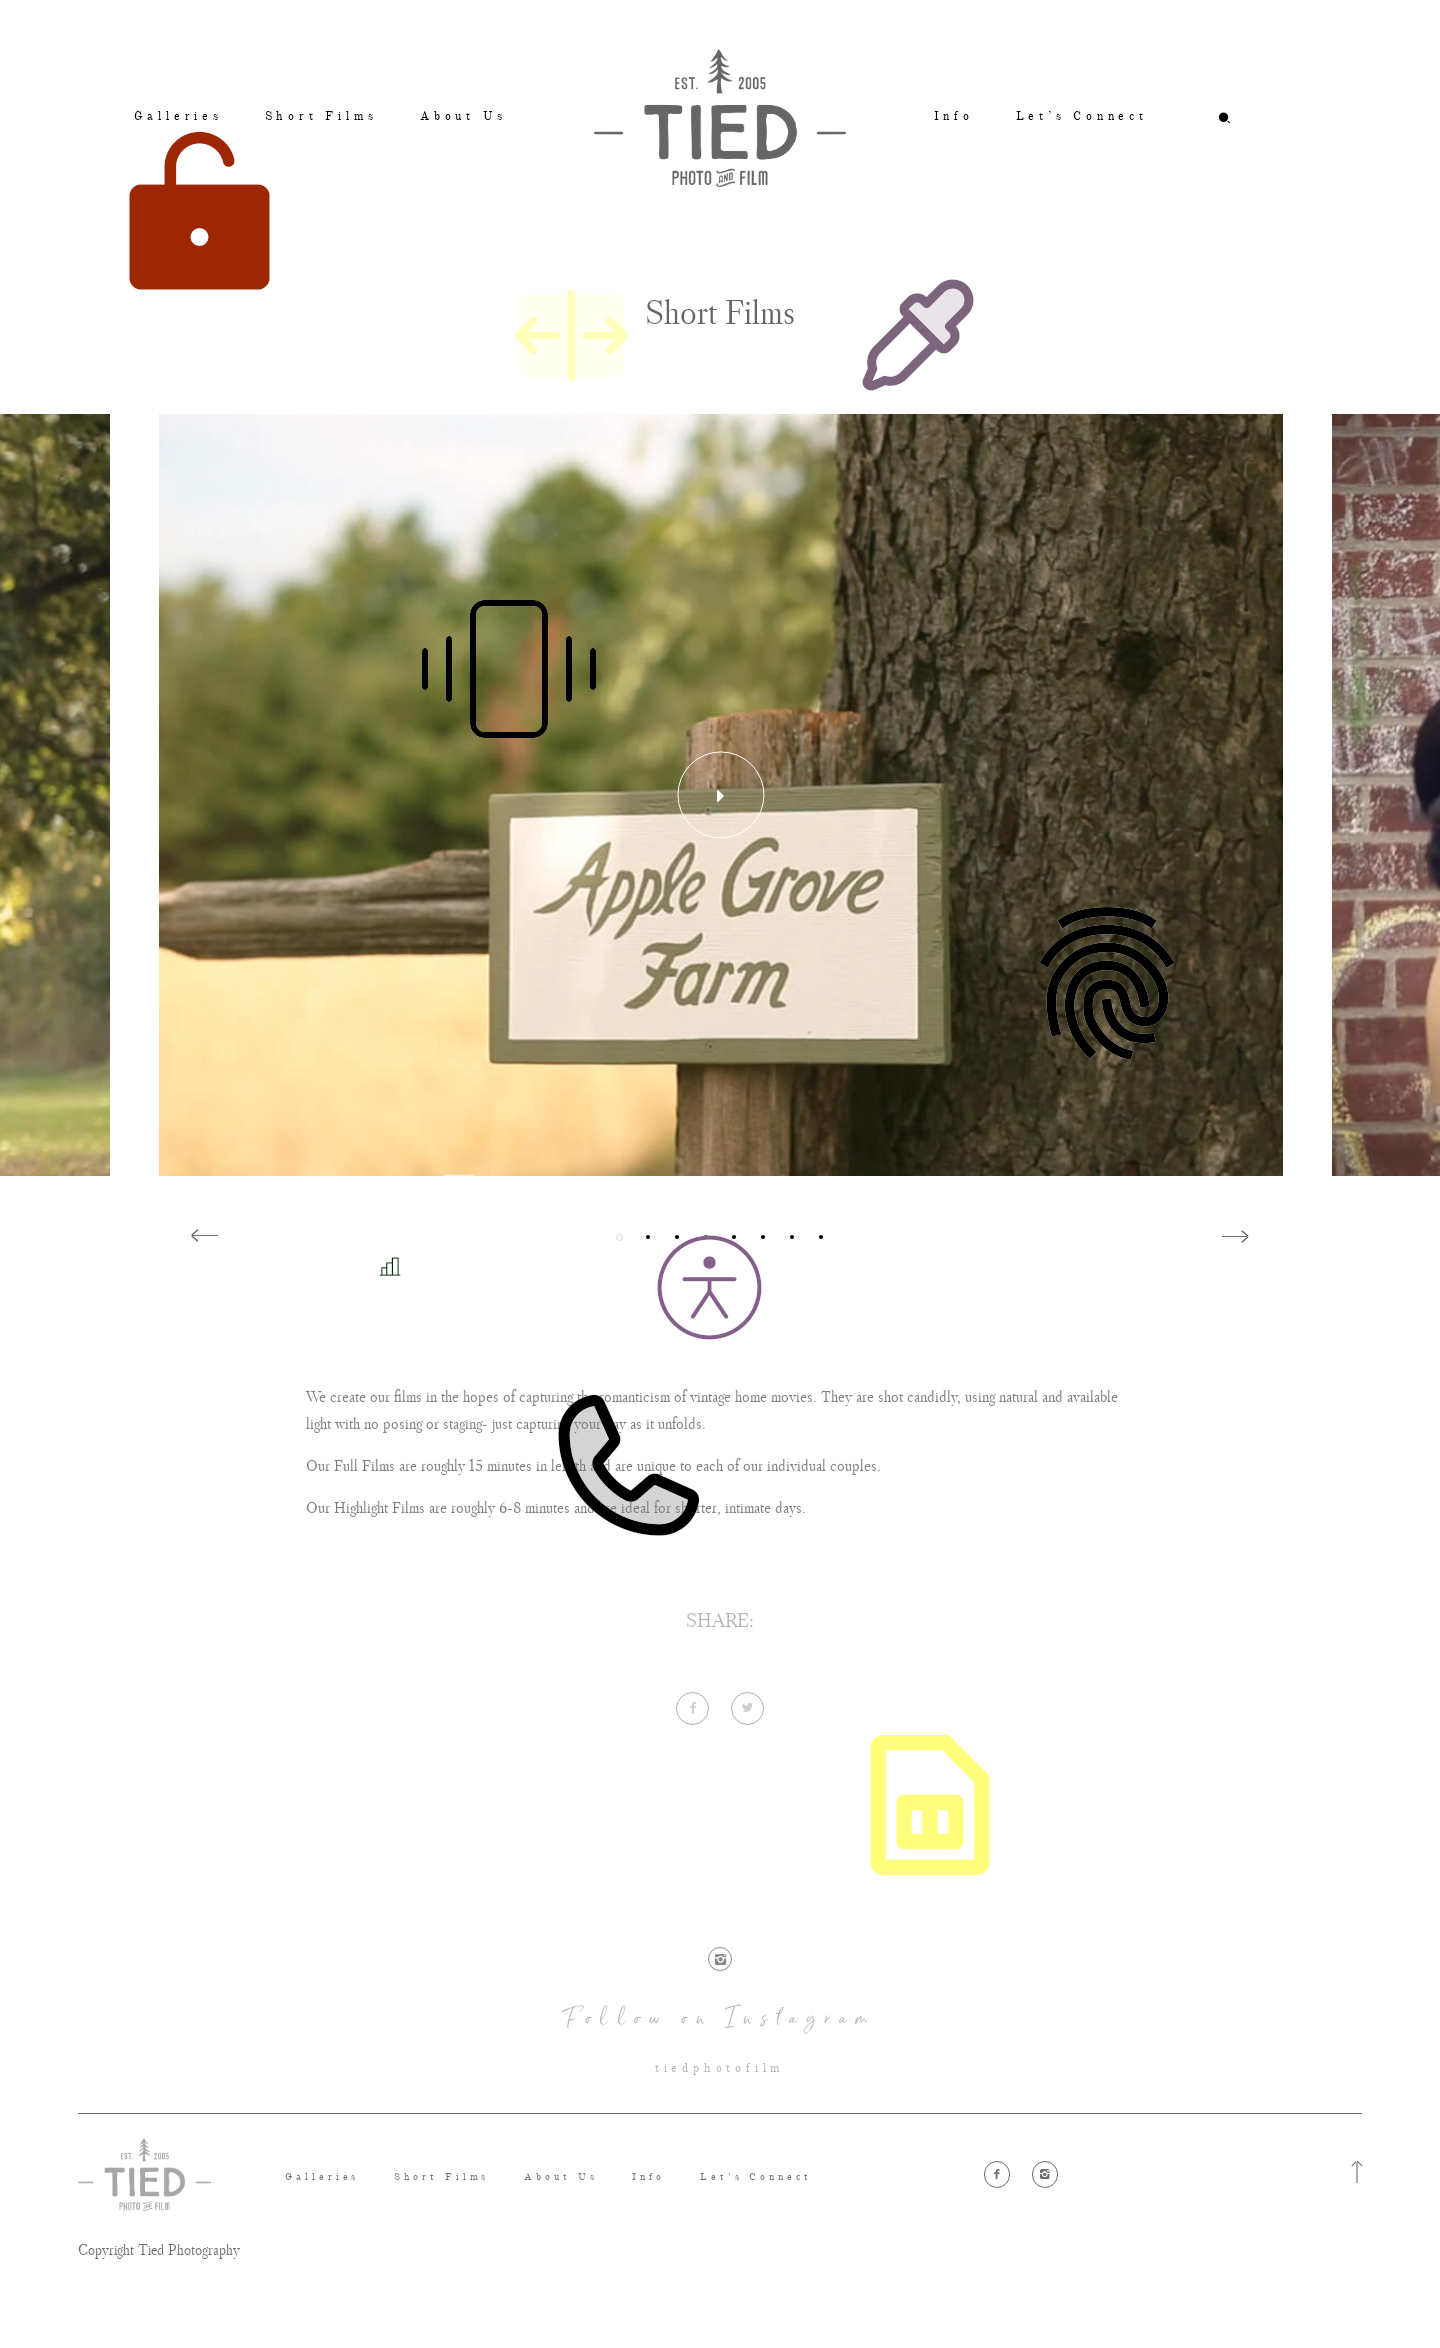 This screenshot has height=2348, width=1440. What do you see at coordinates (1107, 983) in the screenshot?
I see `authenticate with fingerprint` at bounding box center [1107, 983].